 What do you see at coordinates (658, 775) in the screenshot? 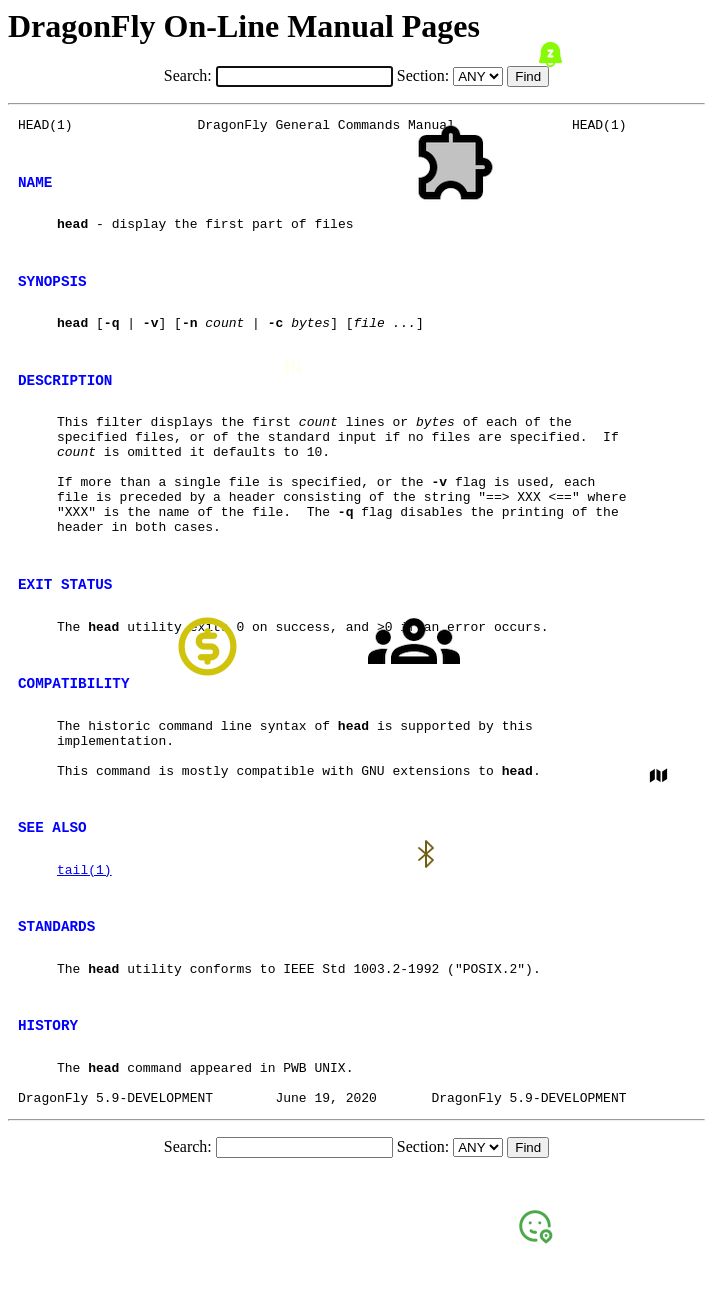
I see `open map view` at bounding box center [658, 775].